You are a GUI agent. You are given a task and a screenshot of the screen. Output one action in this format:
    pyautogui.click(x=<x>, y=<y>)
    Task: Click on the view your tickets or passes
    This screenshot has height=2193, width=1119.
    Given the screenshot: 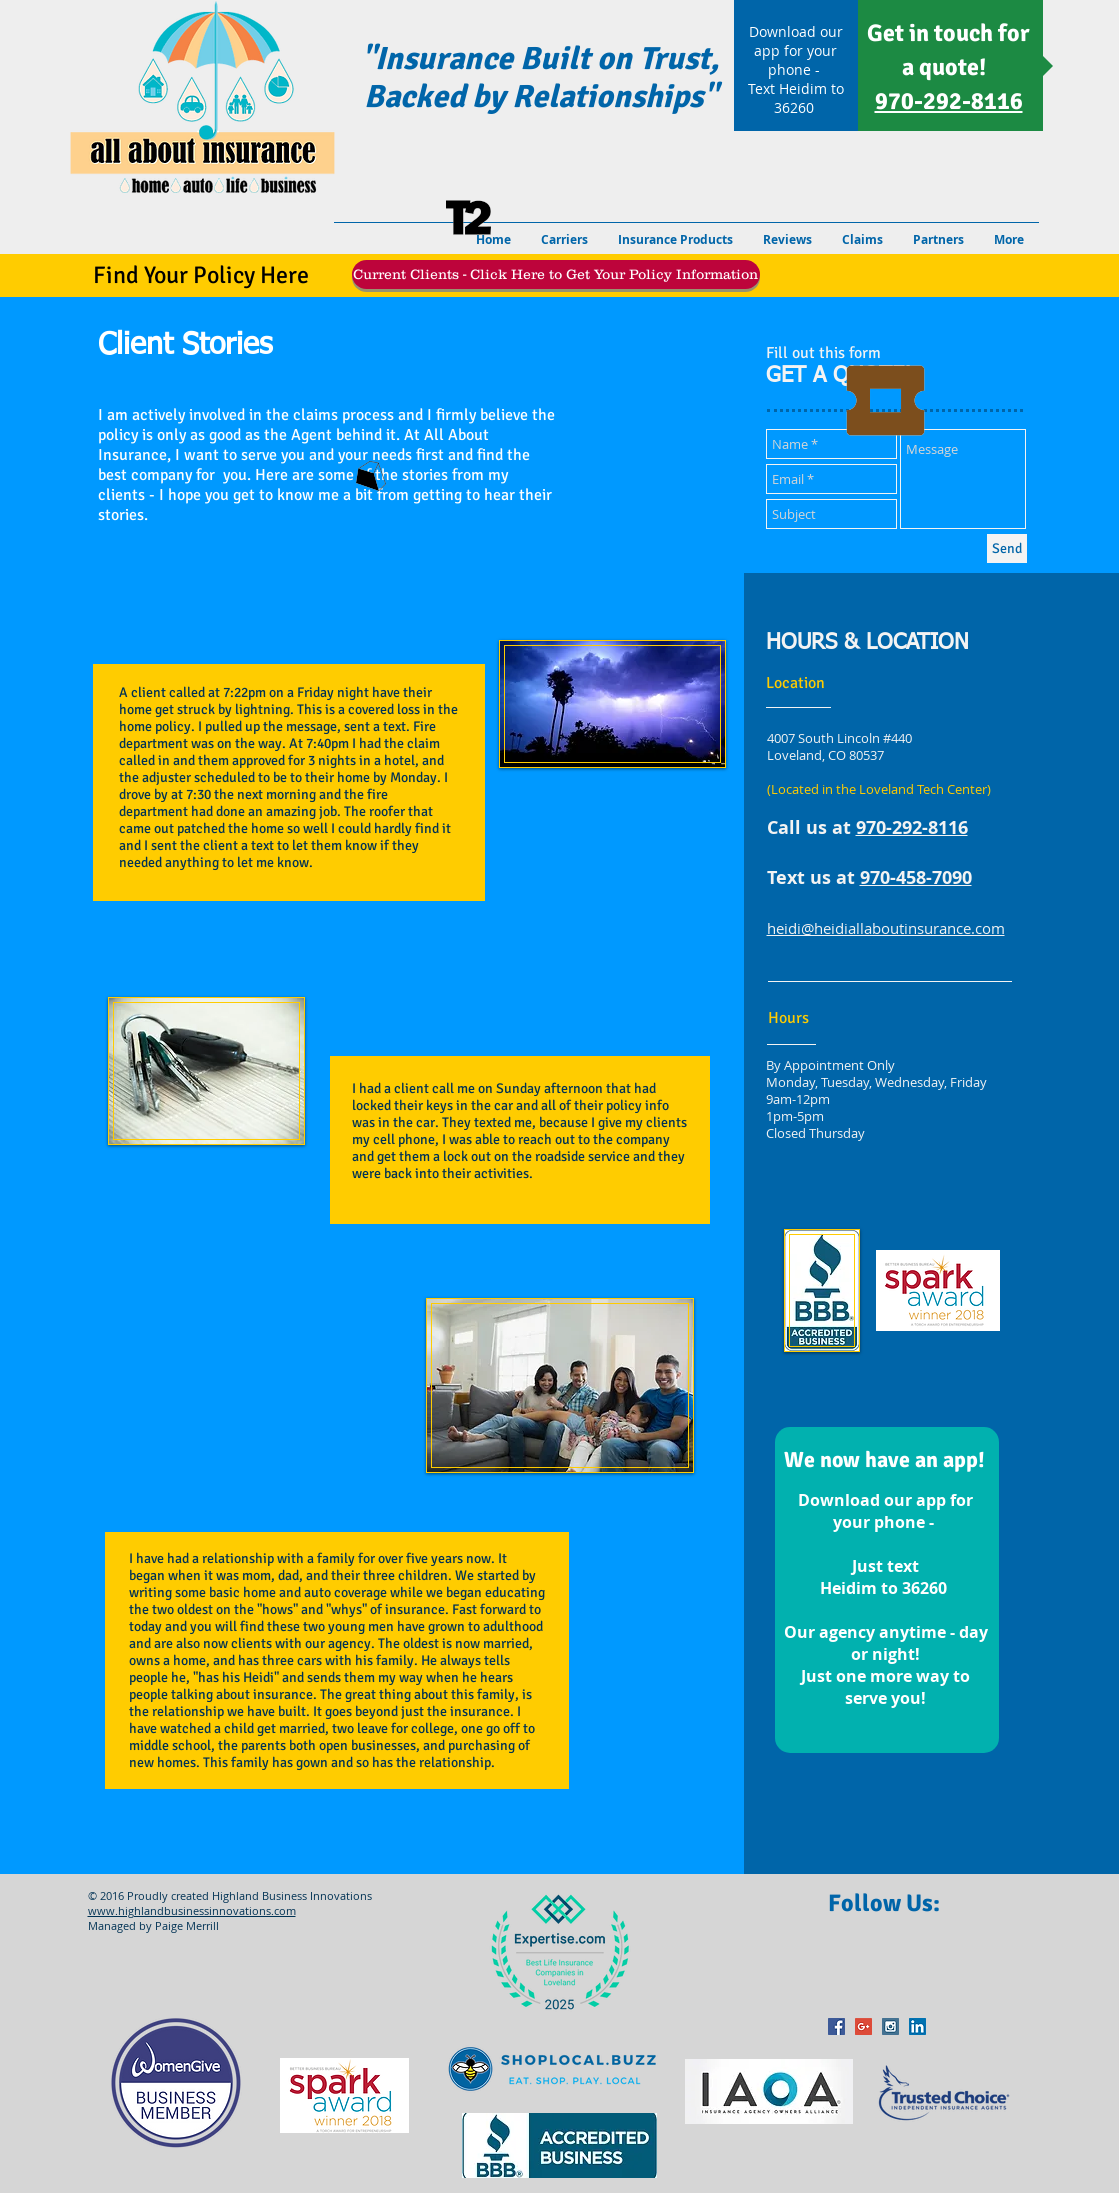 What is the action you would take?
    pyautogui.click(x=885, y=400)
    